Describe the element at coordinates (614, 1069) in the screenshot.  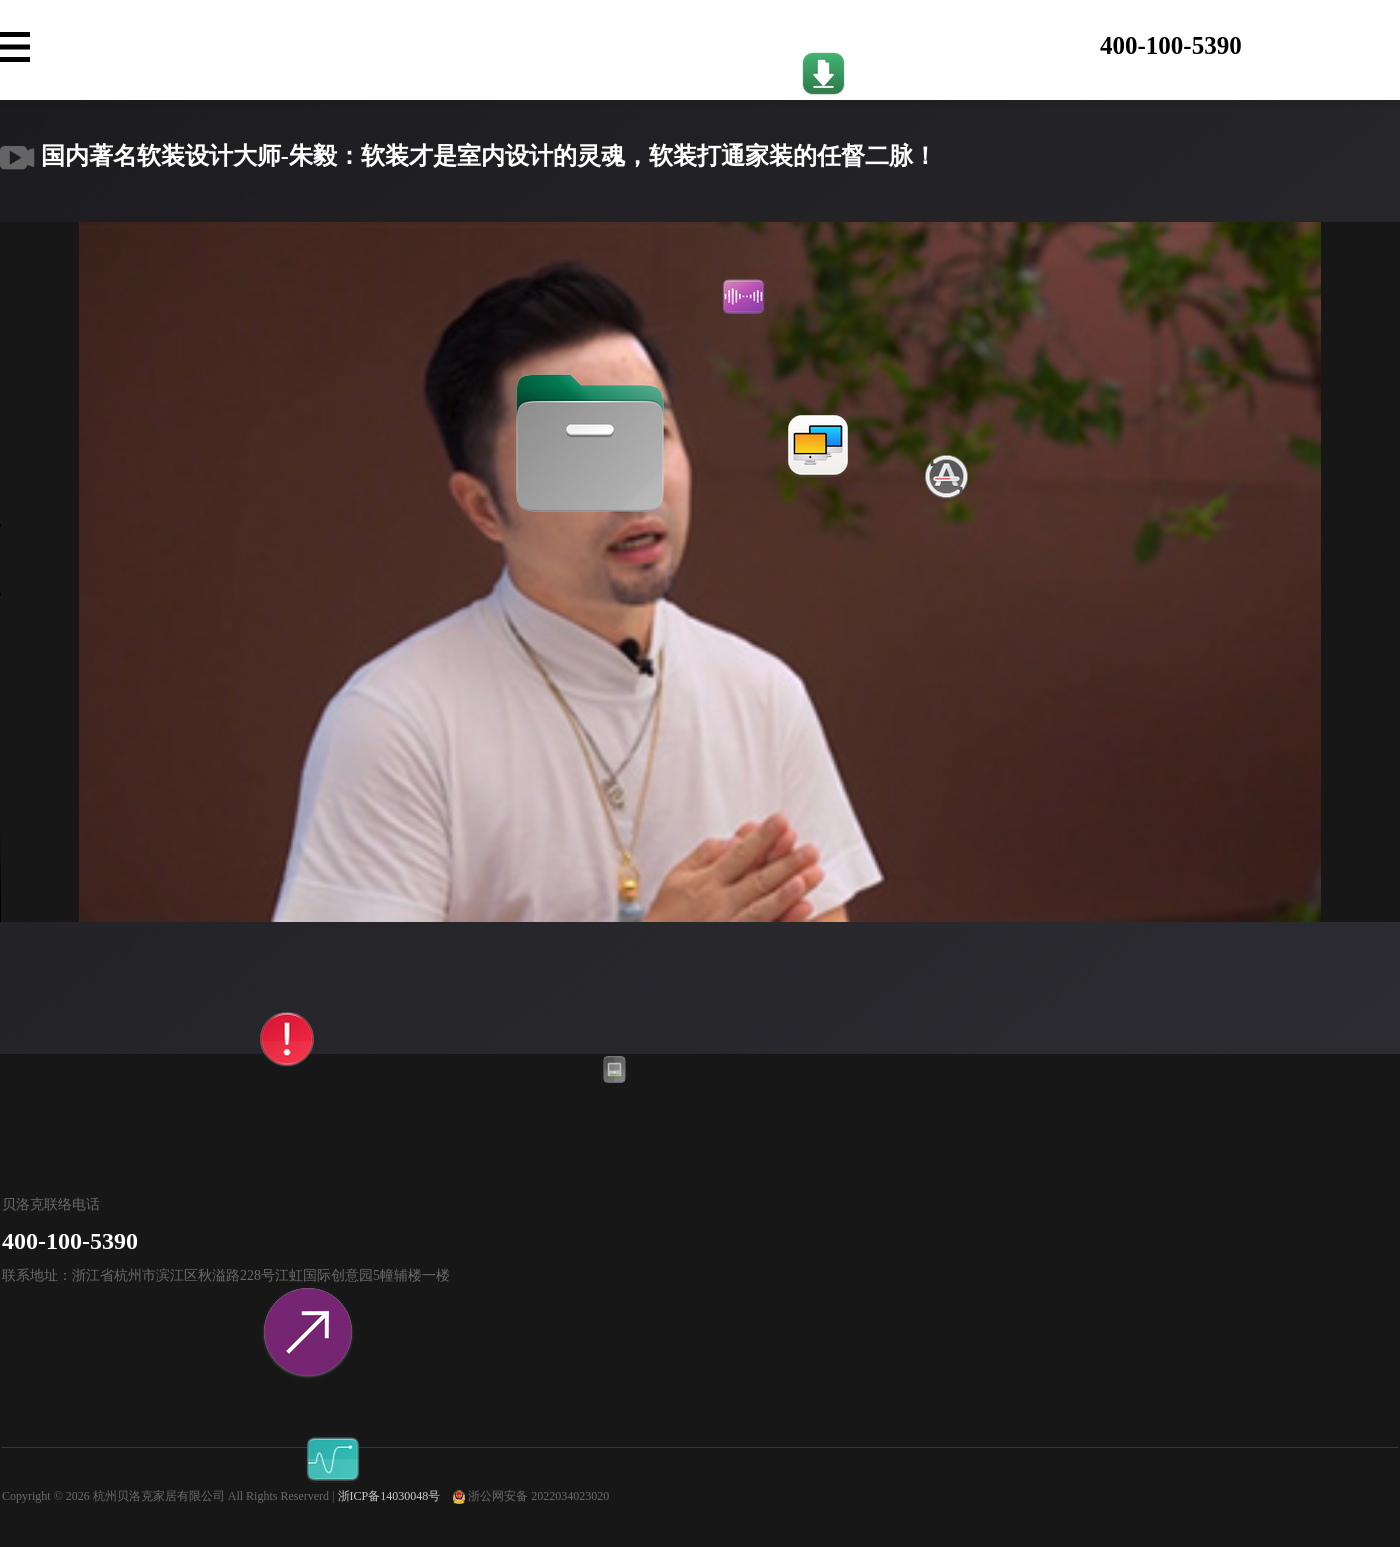
I see `nintendo ds rom file` at that location.